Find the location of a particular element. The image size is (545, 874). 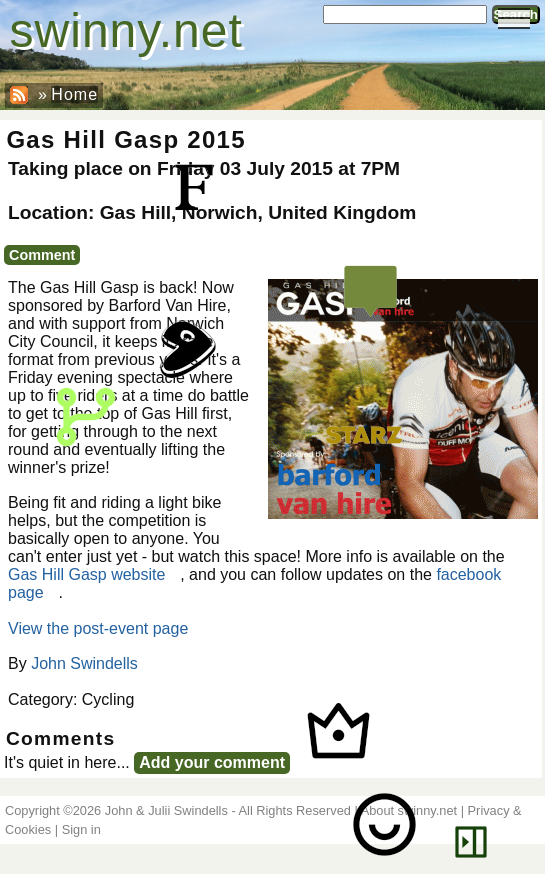

open the Starz streaming app is located at coordinates (365, 435).